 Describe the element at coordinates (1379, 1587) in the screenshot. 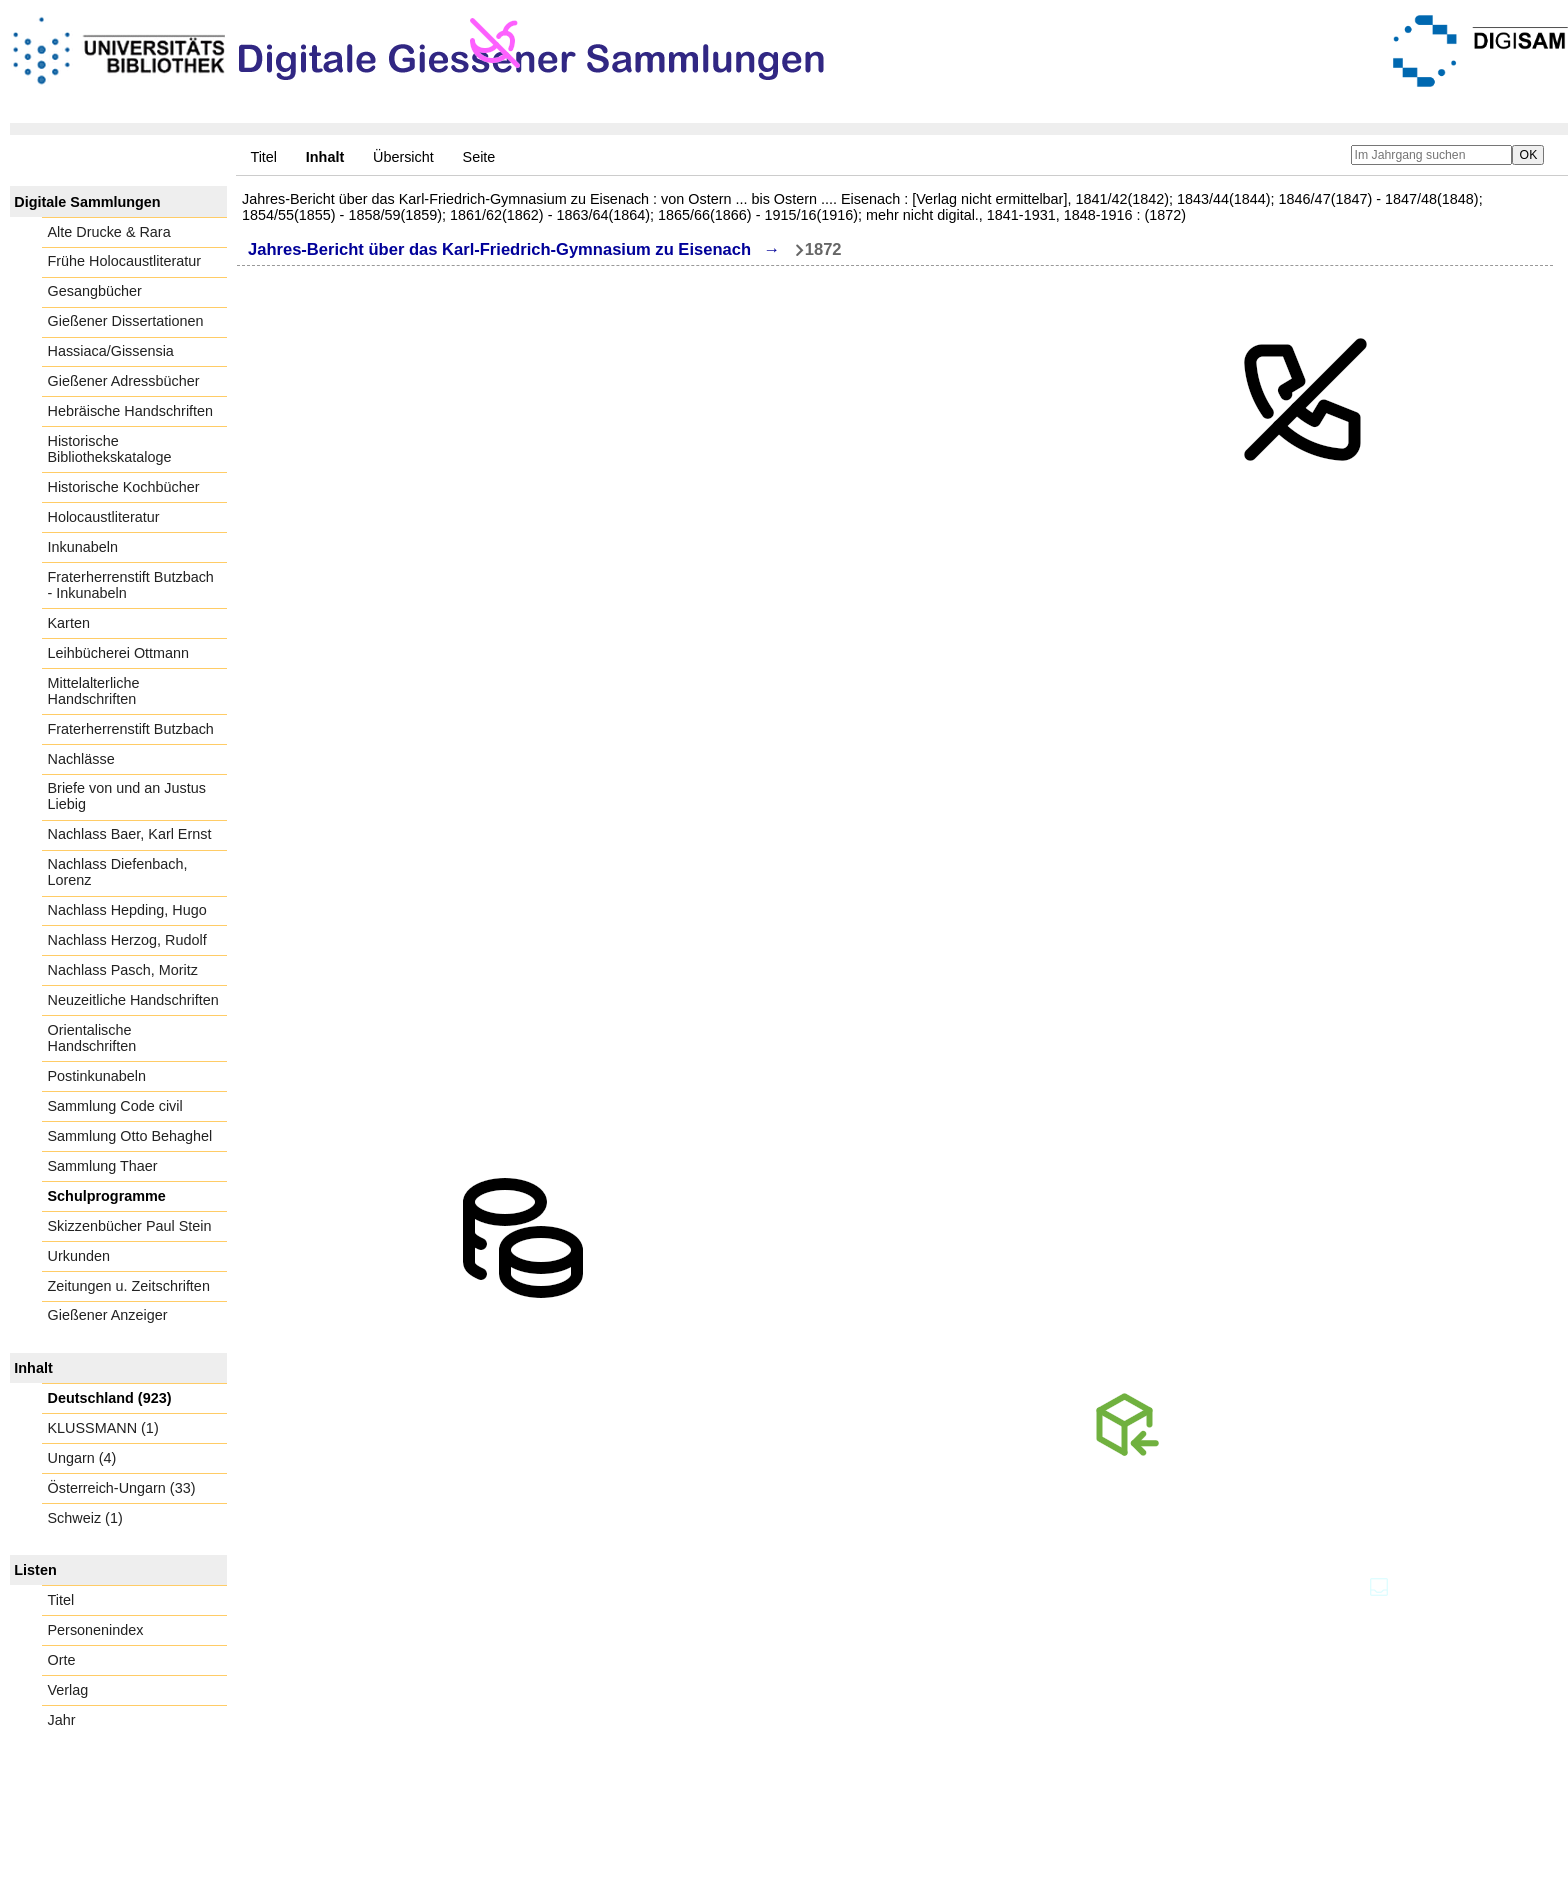

I see `access your inbox or message tray` at that location.